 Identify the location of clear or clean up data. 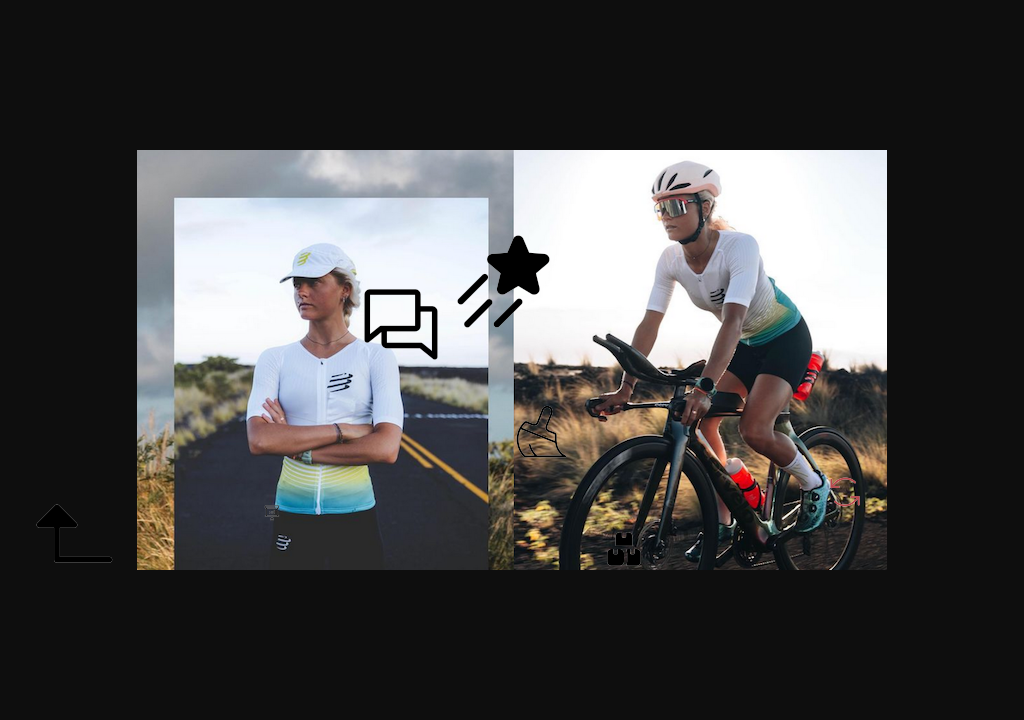
(540, 433).